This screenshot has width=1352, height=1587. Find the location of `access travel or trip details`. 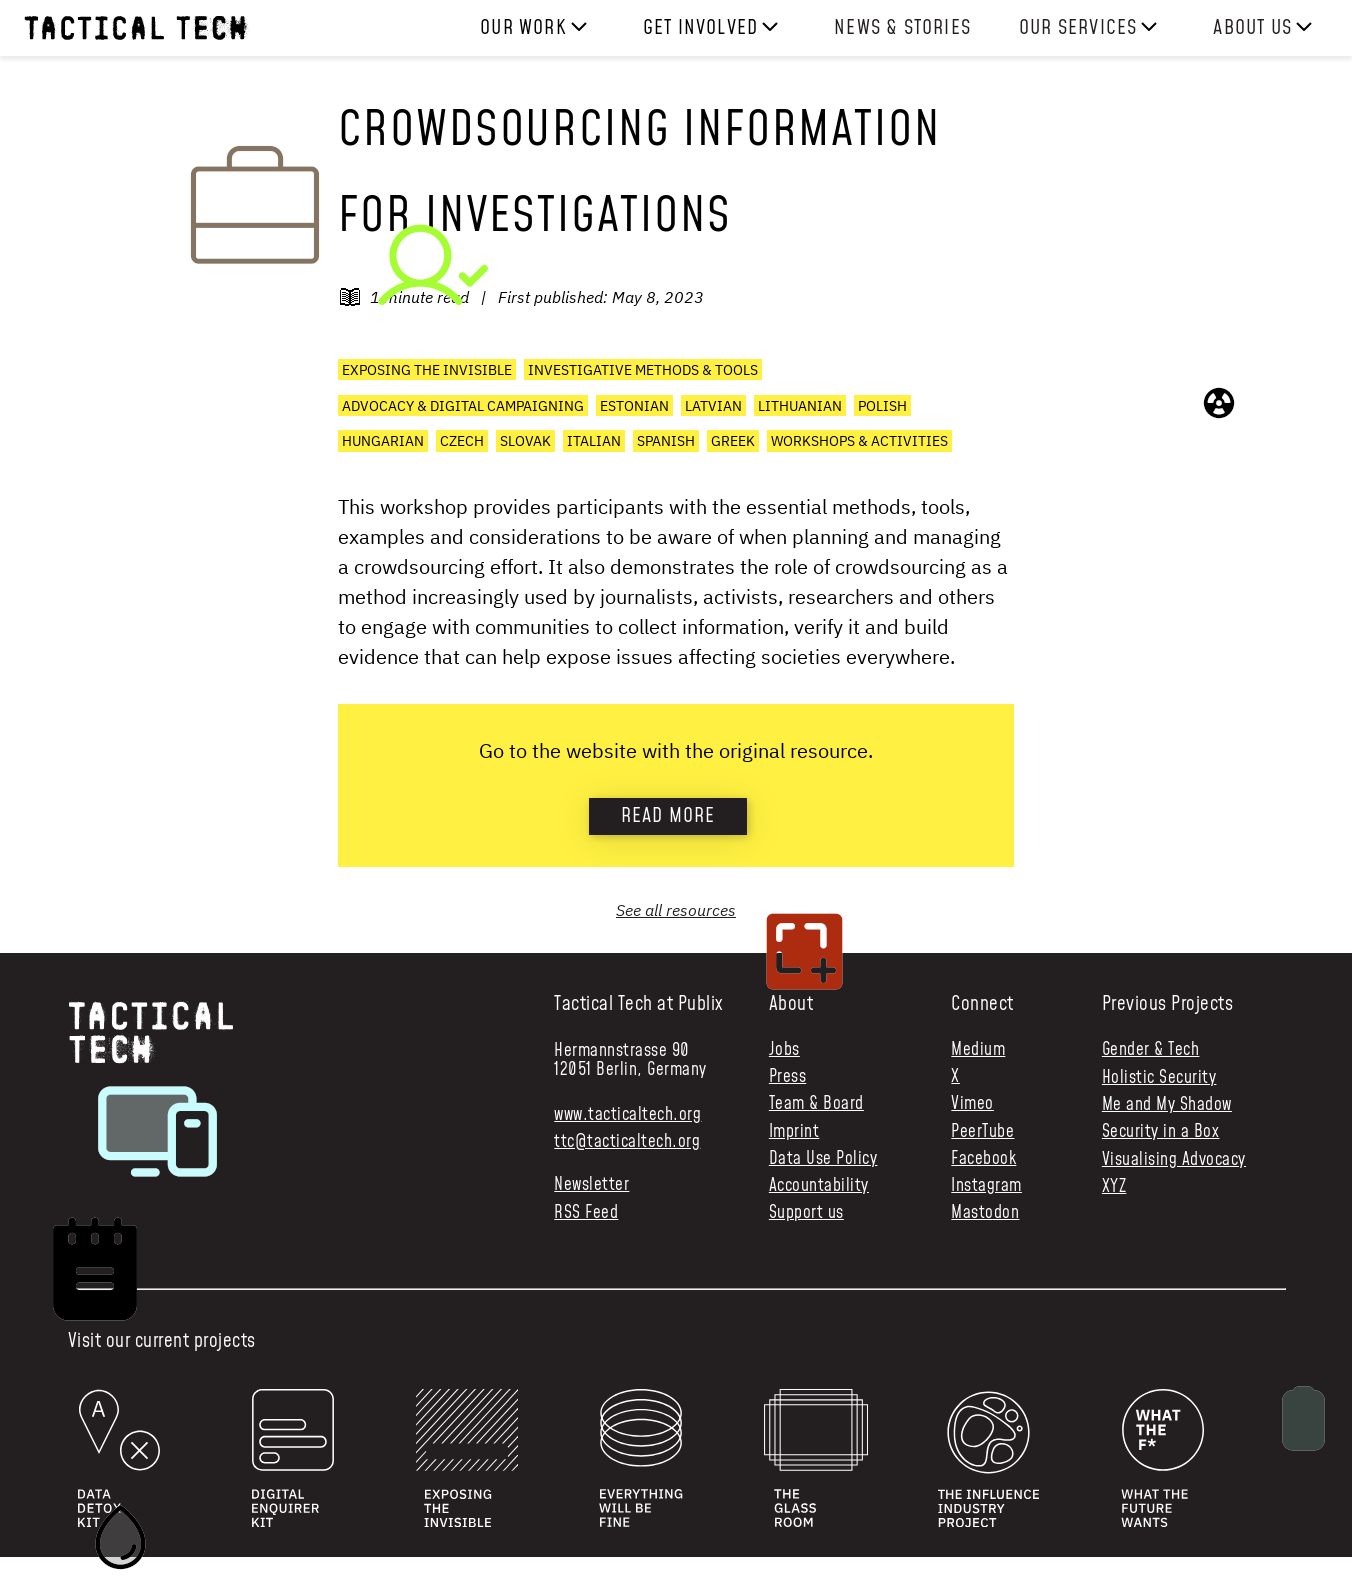

access travel or trip details is located at coordinates (255, 210).